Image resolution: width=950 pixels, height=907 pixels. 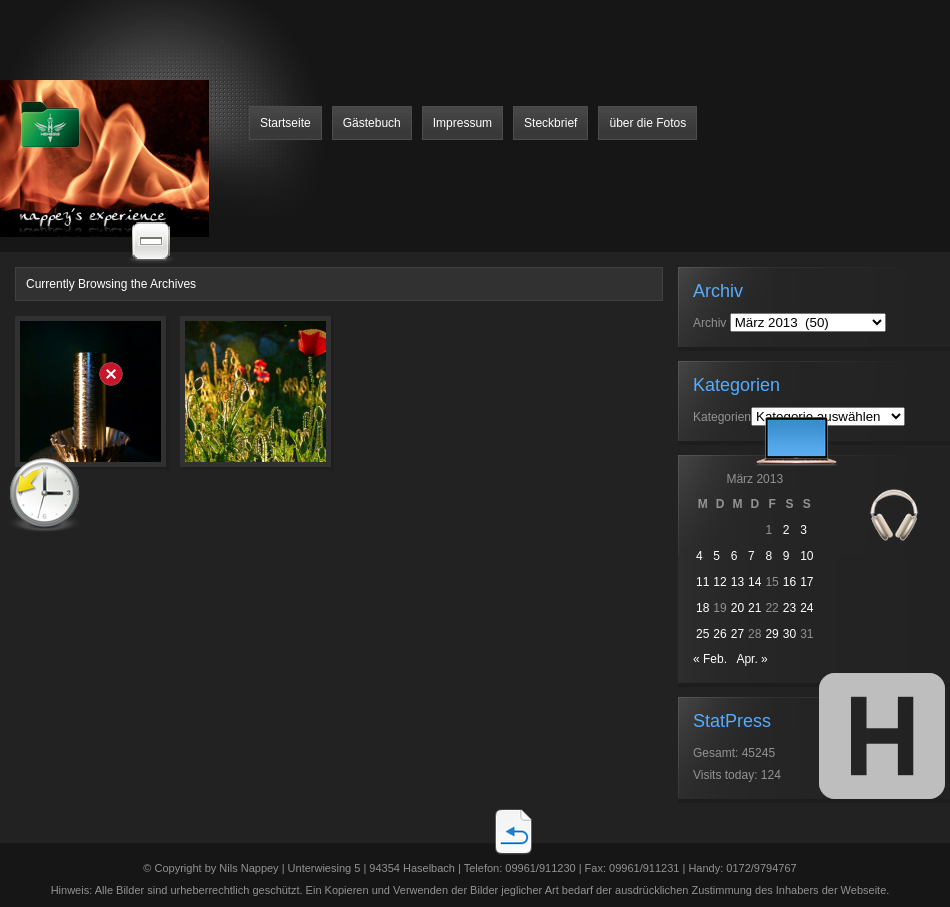 What do you see at coordinates (50, 126) in the screenshot?
I see `open the nyk nemesis team or game folder` at bounding box center [50, 126].